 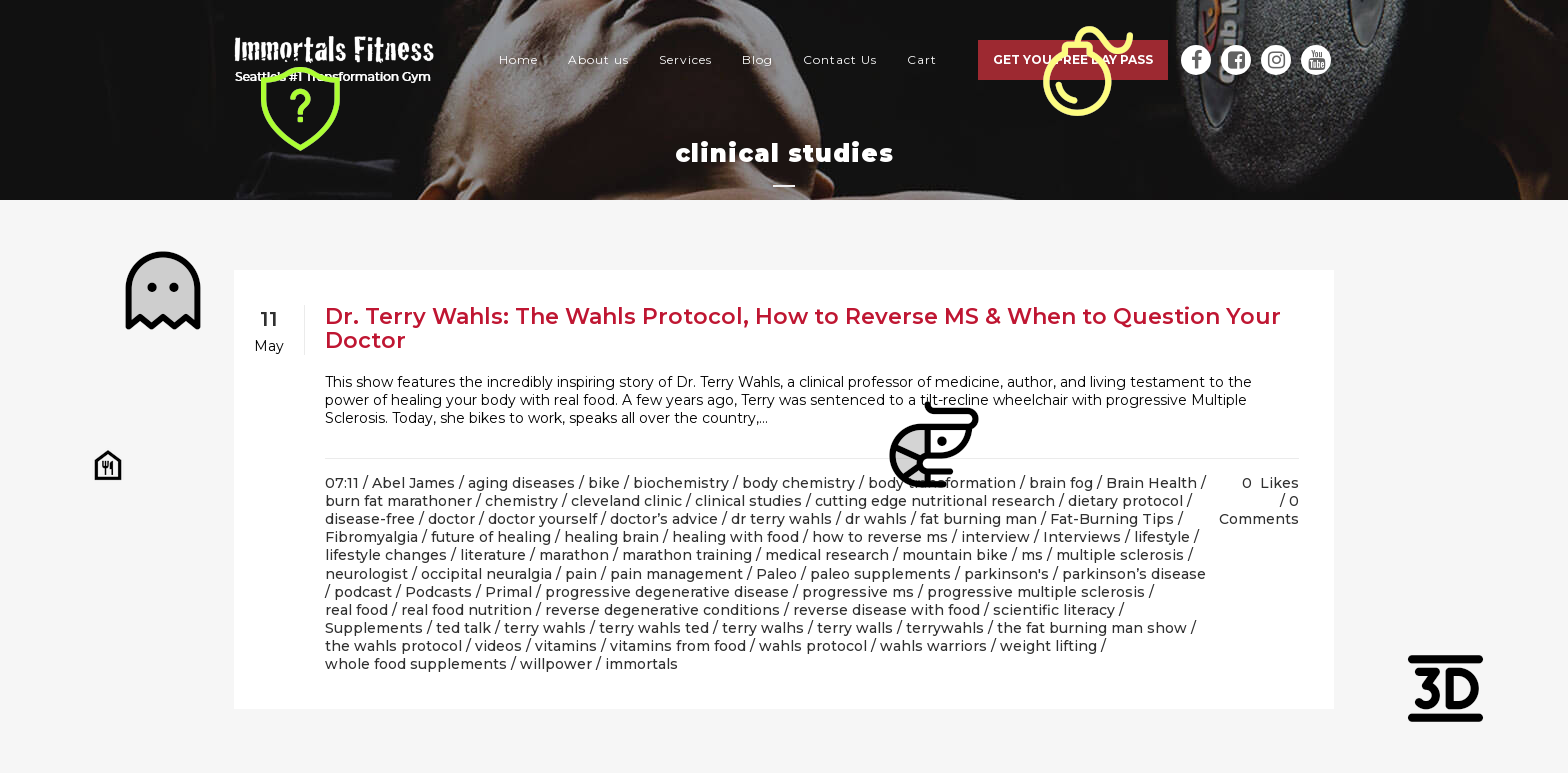 I want to click on indicates a destructive or dangerous action, so click(x=1083, y=69).